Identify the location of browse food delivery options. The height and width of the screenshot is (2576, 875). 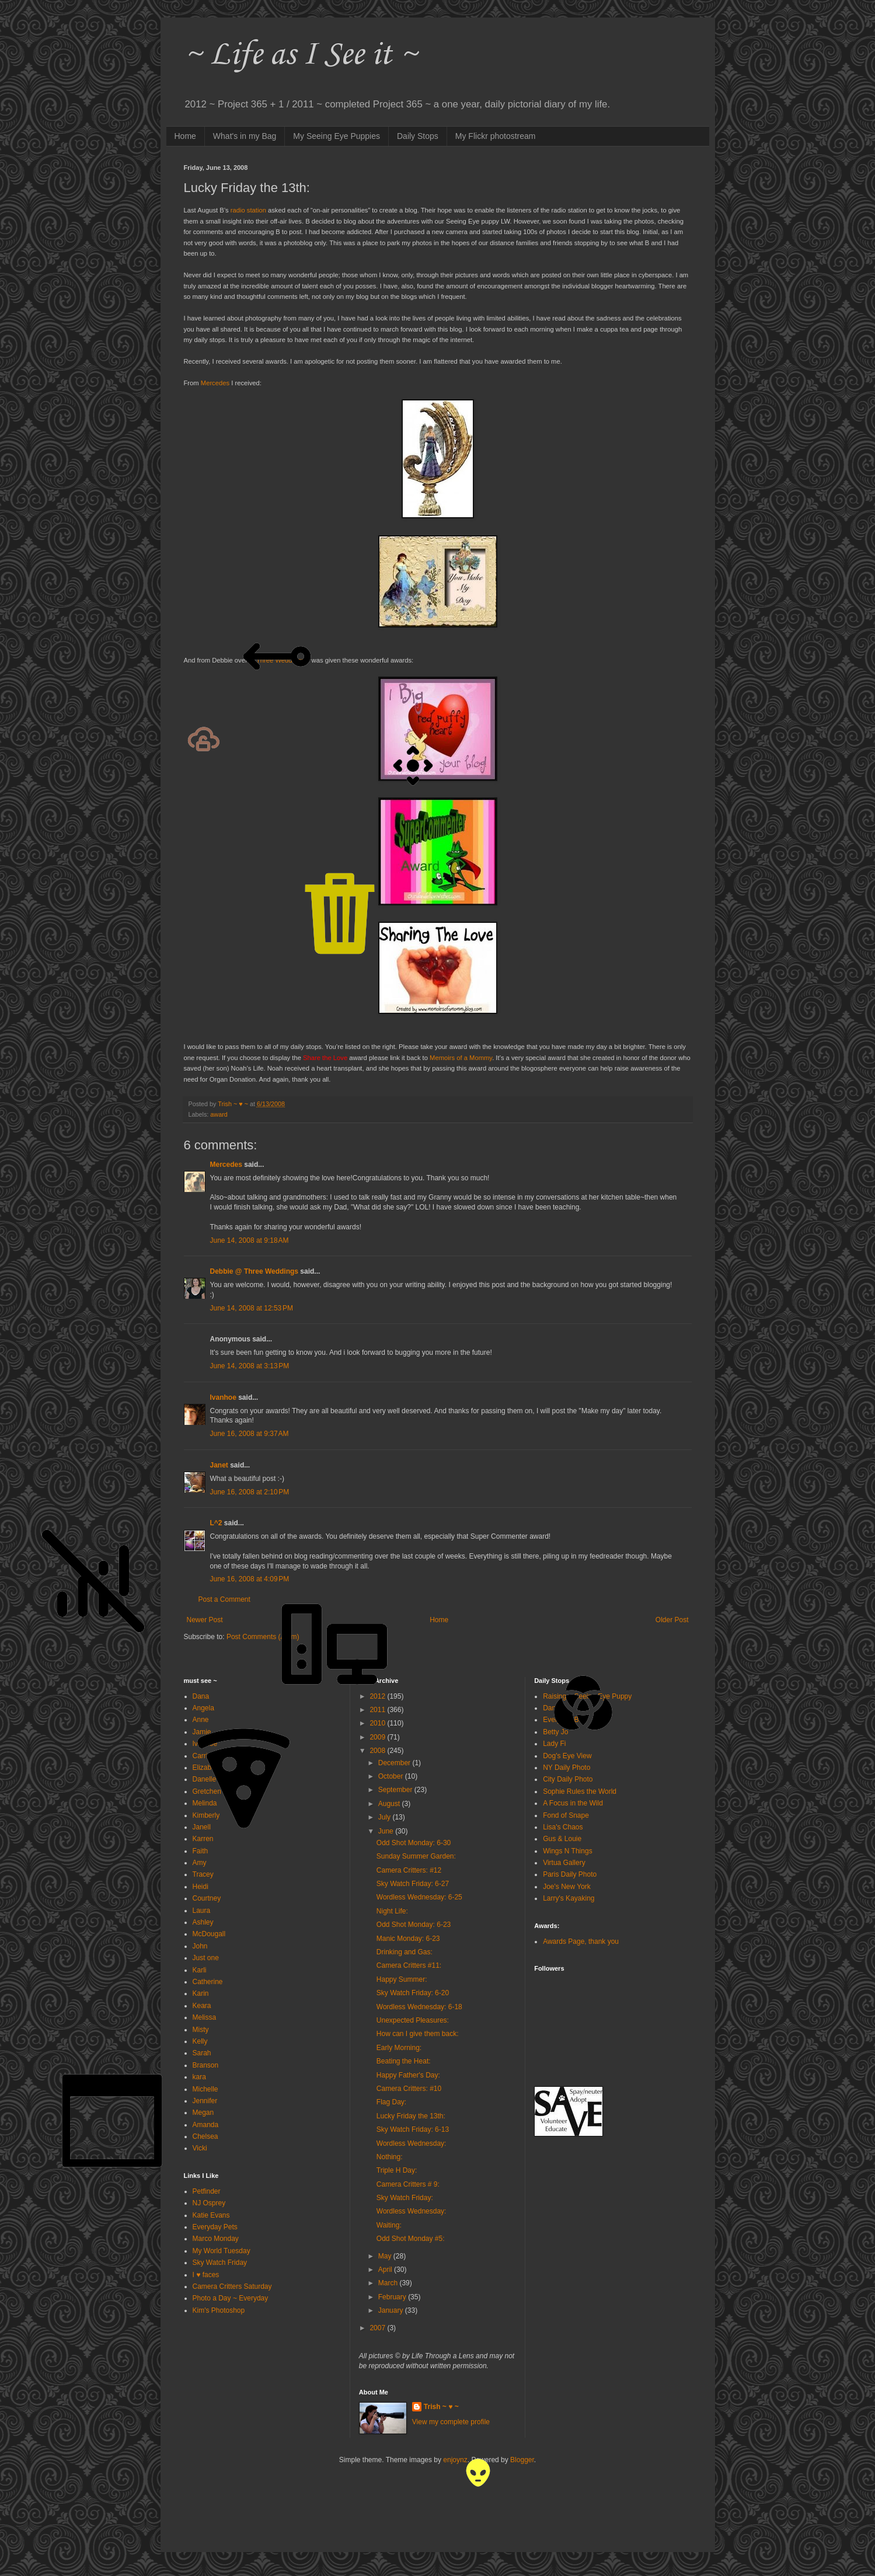
(243, 1778).